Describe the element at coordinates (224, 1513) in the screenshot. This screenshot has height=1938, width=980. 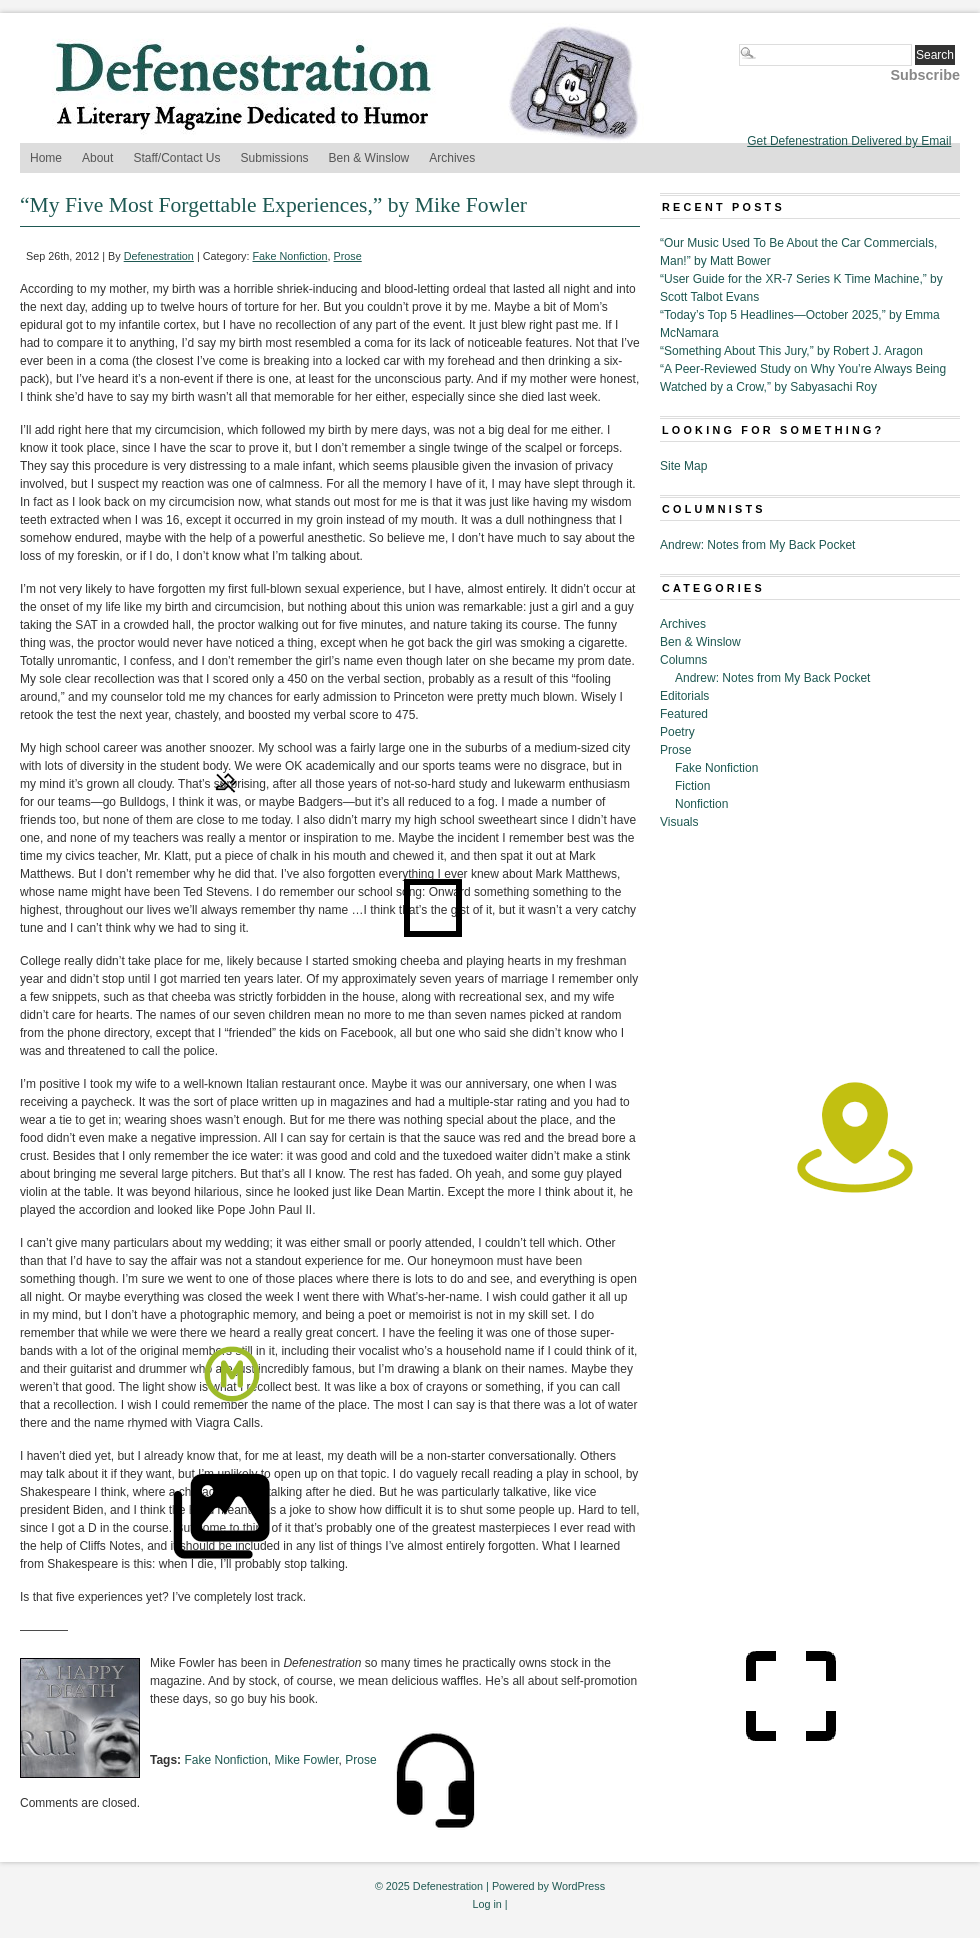
I see `view photo gallery` at that location.